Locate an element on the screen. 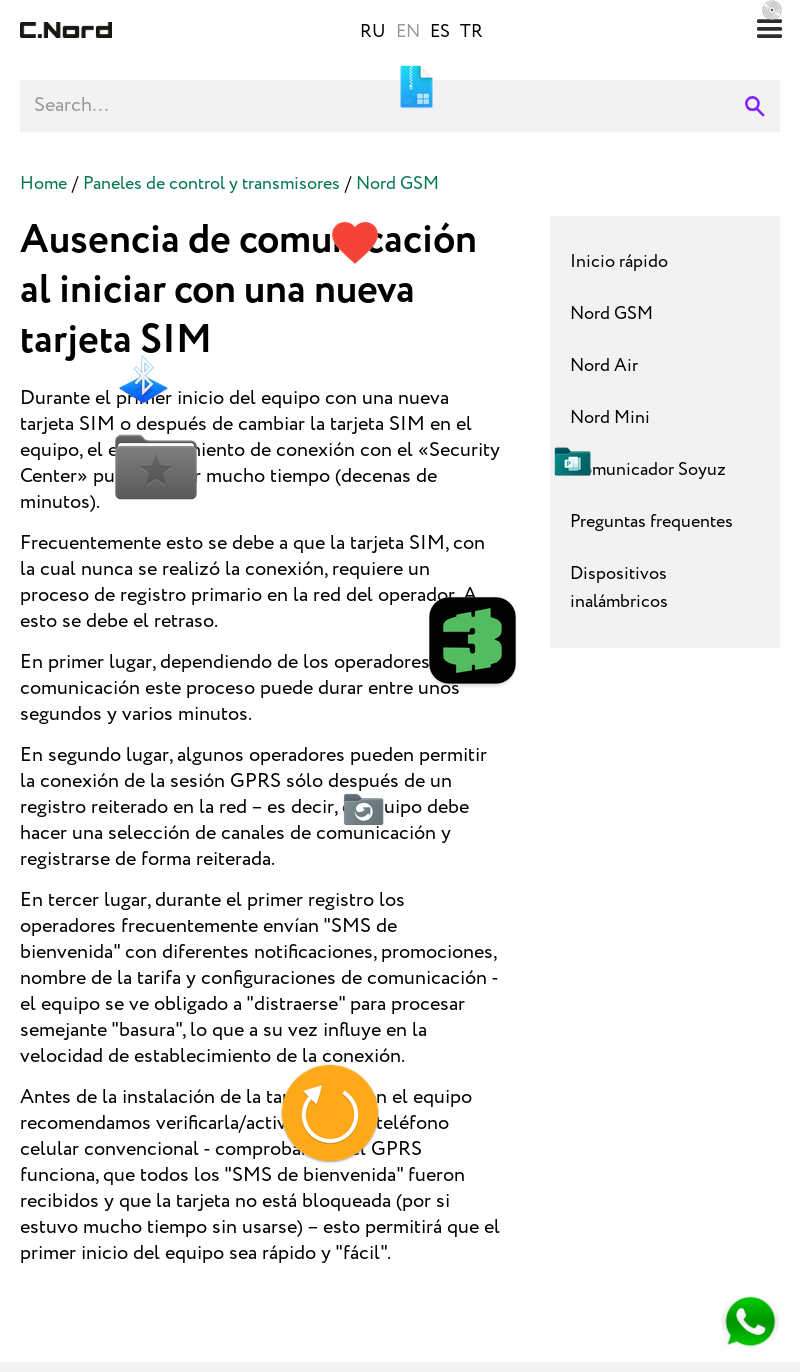 Image resolution: width=800 pixels, height=1372 pixels. reboot or restart the system is located at coordinates (330, 1113).